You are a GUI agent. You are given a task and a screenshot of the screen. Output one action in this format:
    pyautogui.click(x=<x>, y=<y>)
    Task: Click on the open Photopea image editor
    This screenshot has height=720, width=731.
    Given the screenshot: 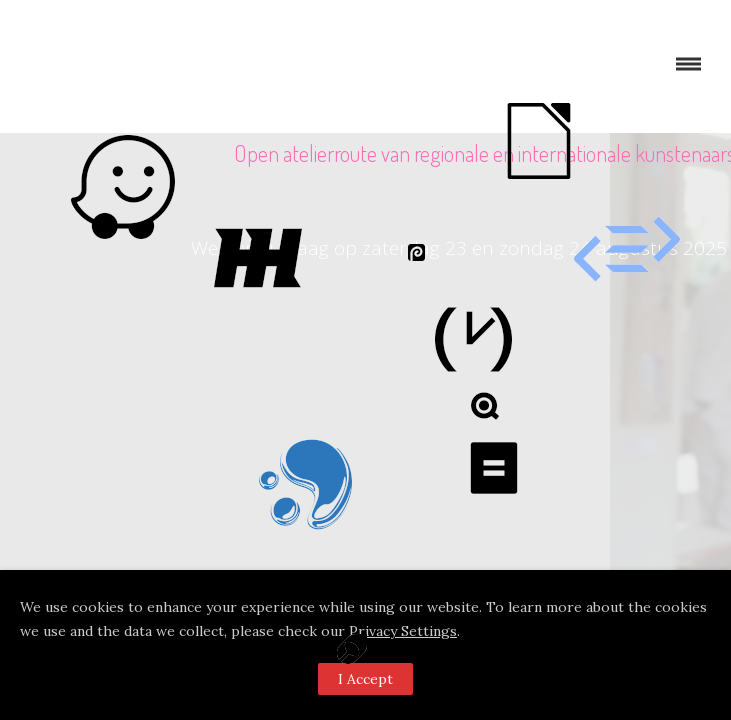 What is the action you would take?
    pyautogui.click(x=416, y=252)
    